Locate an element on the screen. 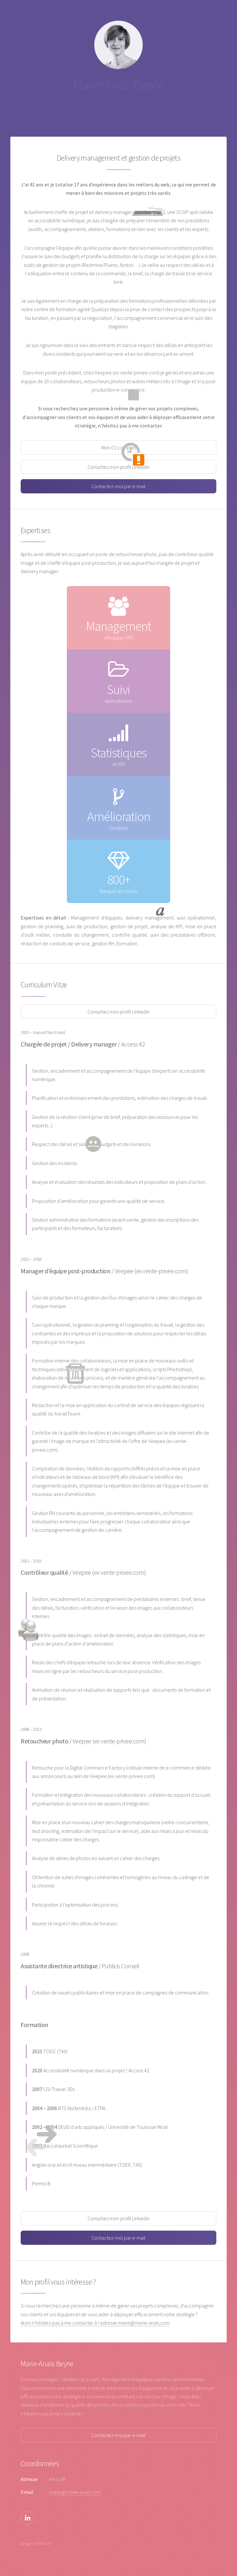 Image resolution: width=237 pixels, height=2576 pixels. manage user accounts on this system is located at coordinates (28, 1630).